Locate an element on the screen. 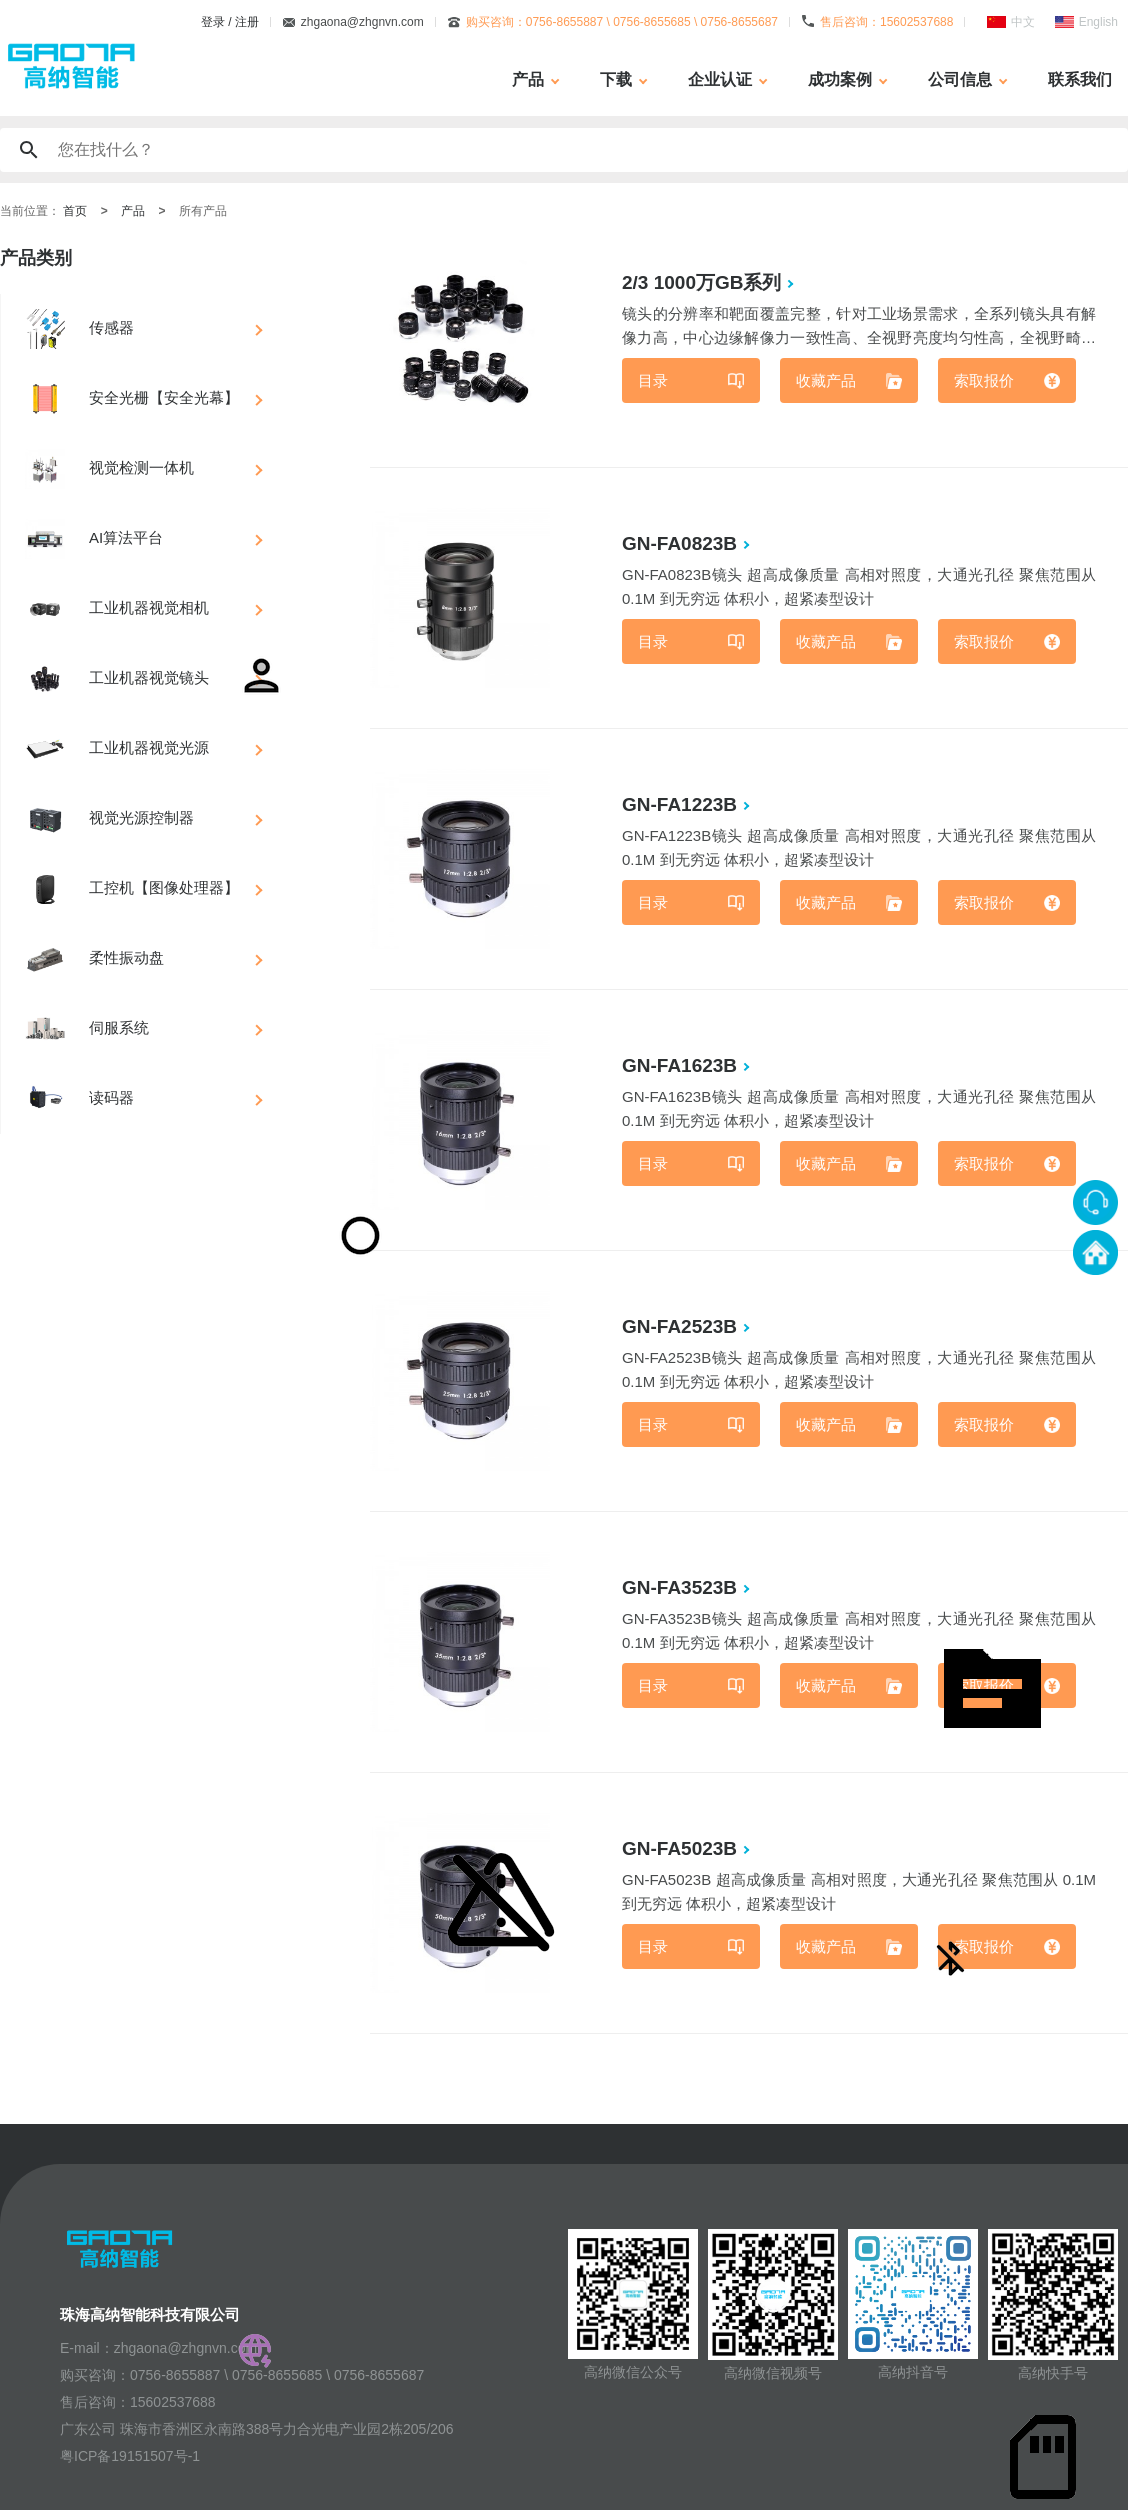 Image resolution: width=1128 pixels, height=2510 pixels. access sd card storage settings is located at coordinates (1043, 2457).